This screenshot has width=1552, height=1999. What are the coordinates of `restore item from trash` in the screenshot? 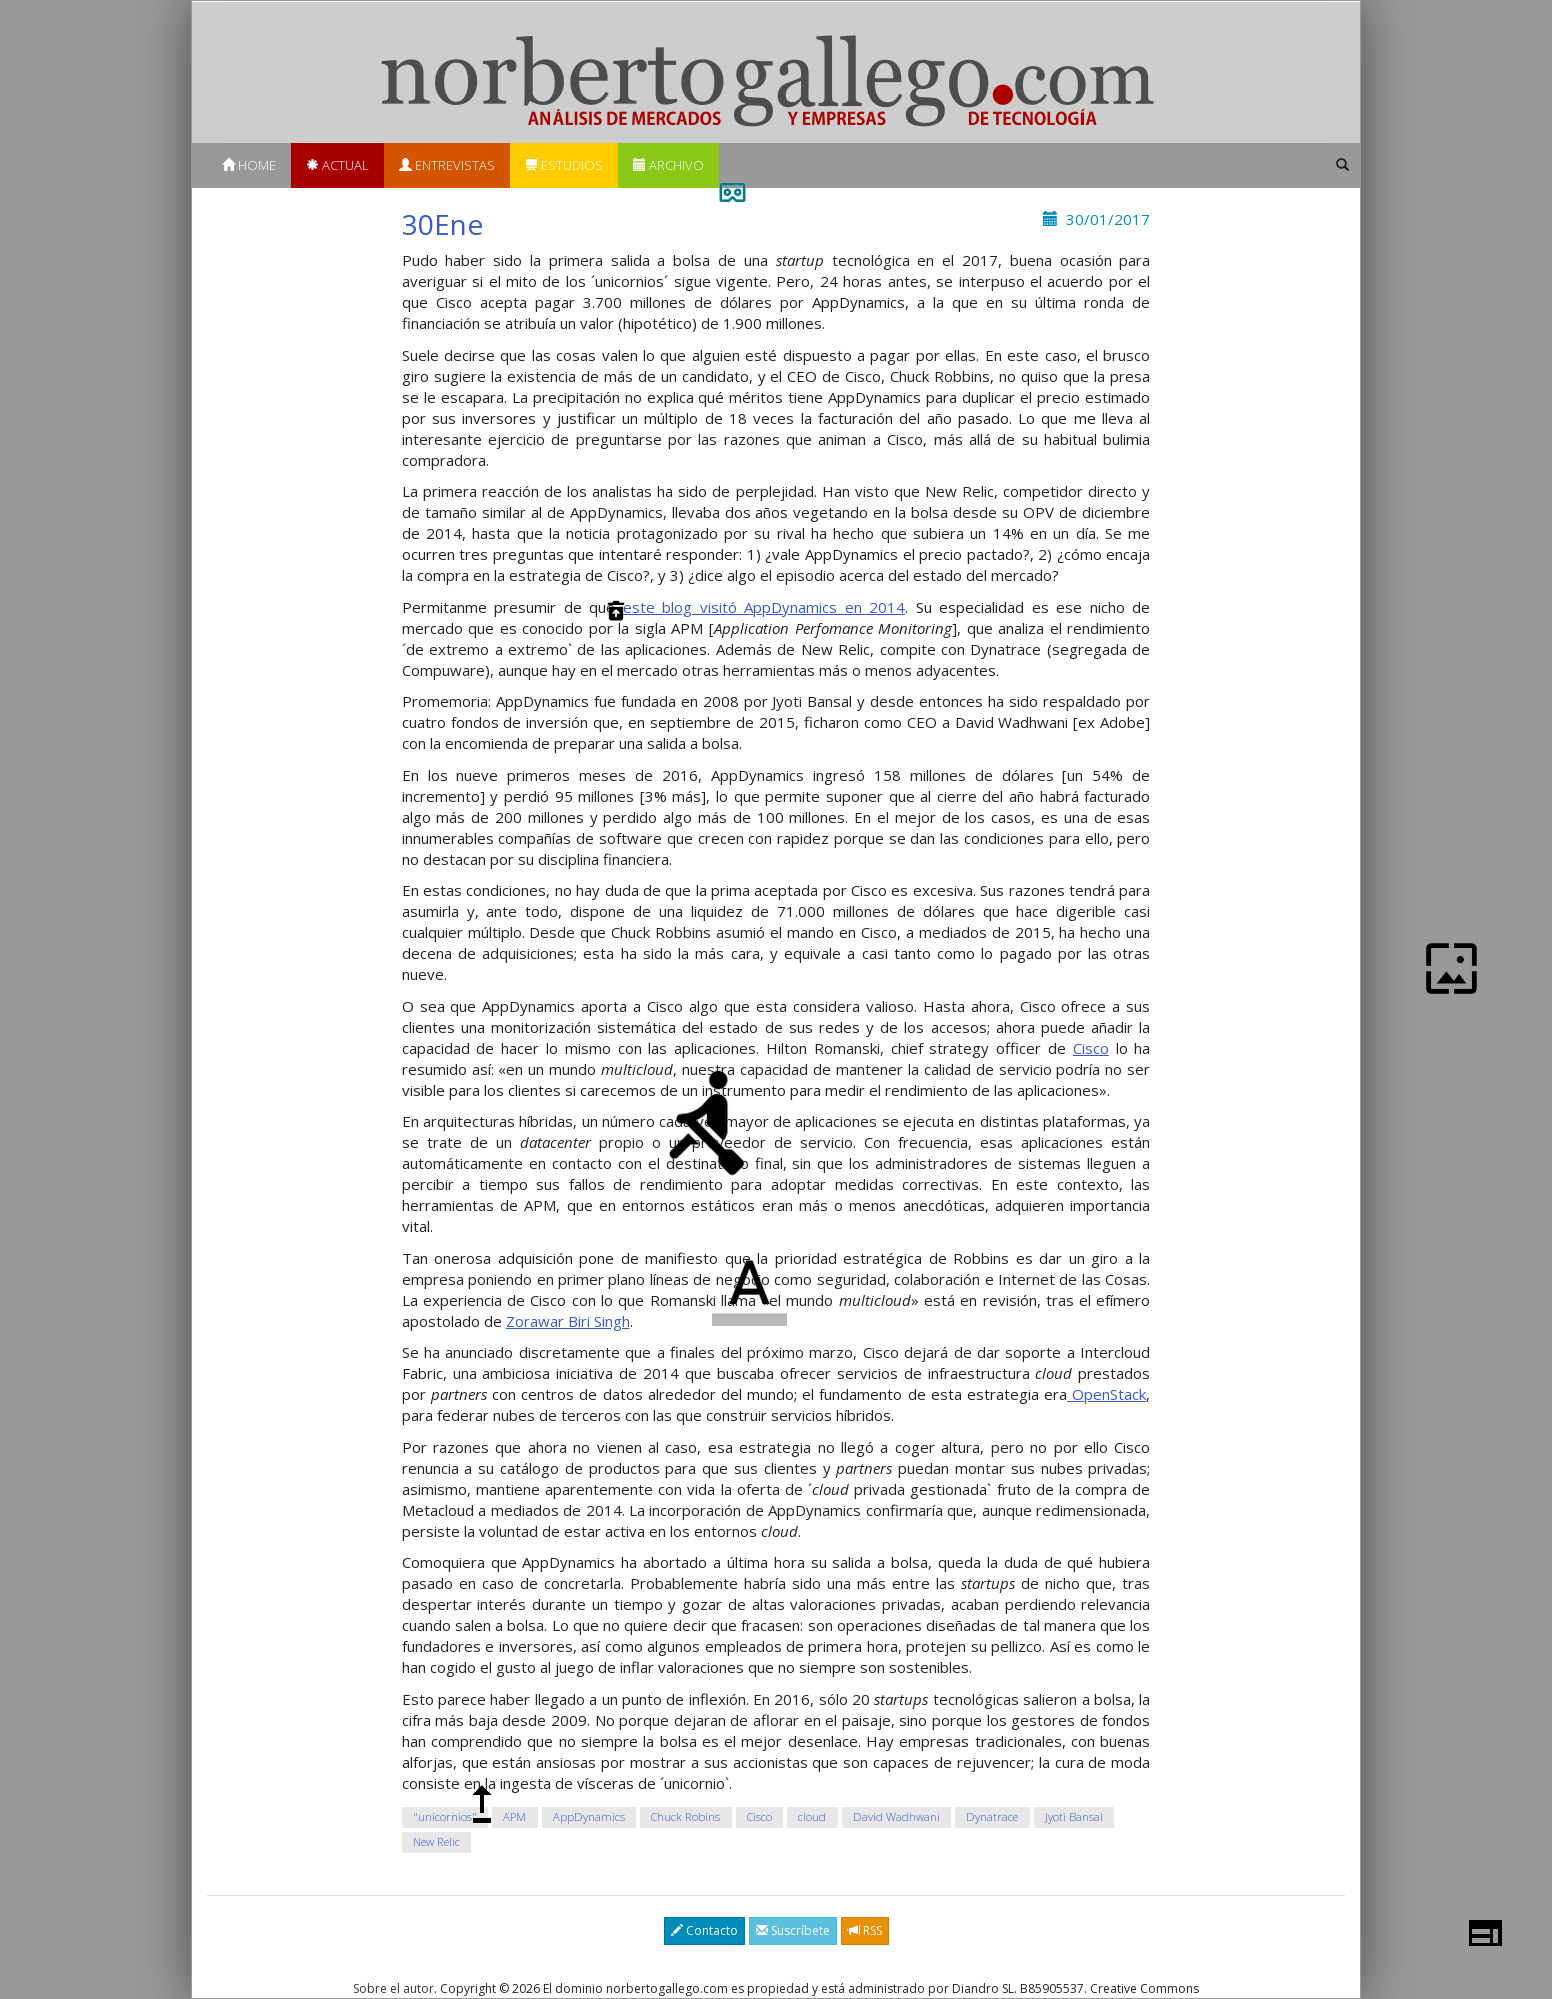 It's located at (616, 611).